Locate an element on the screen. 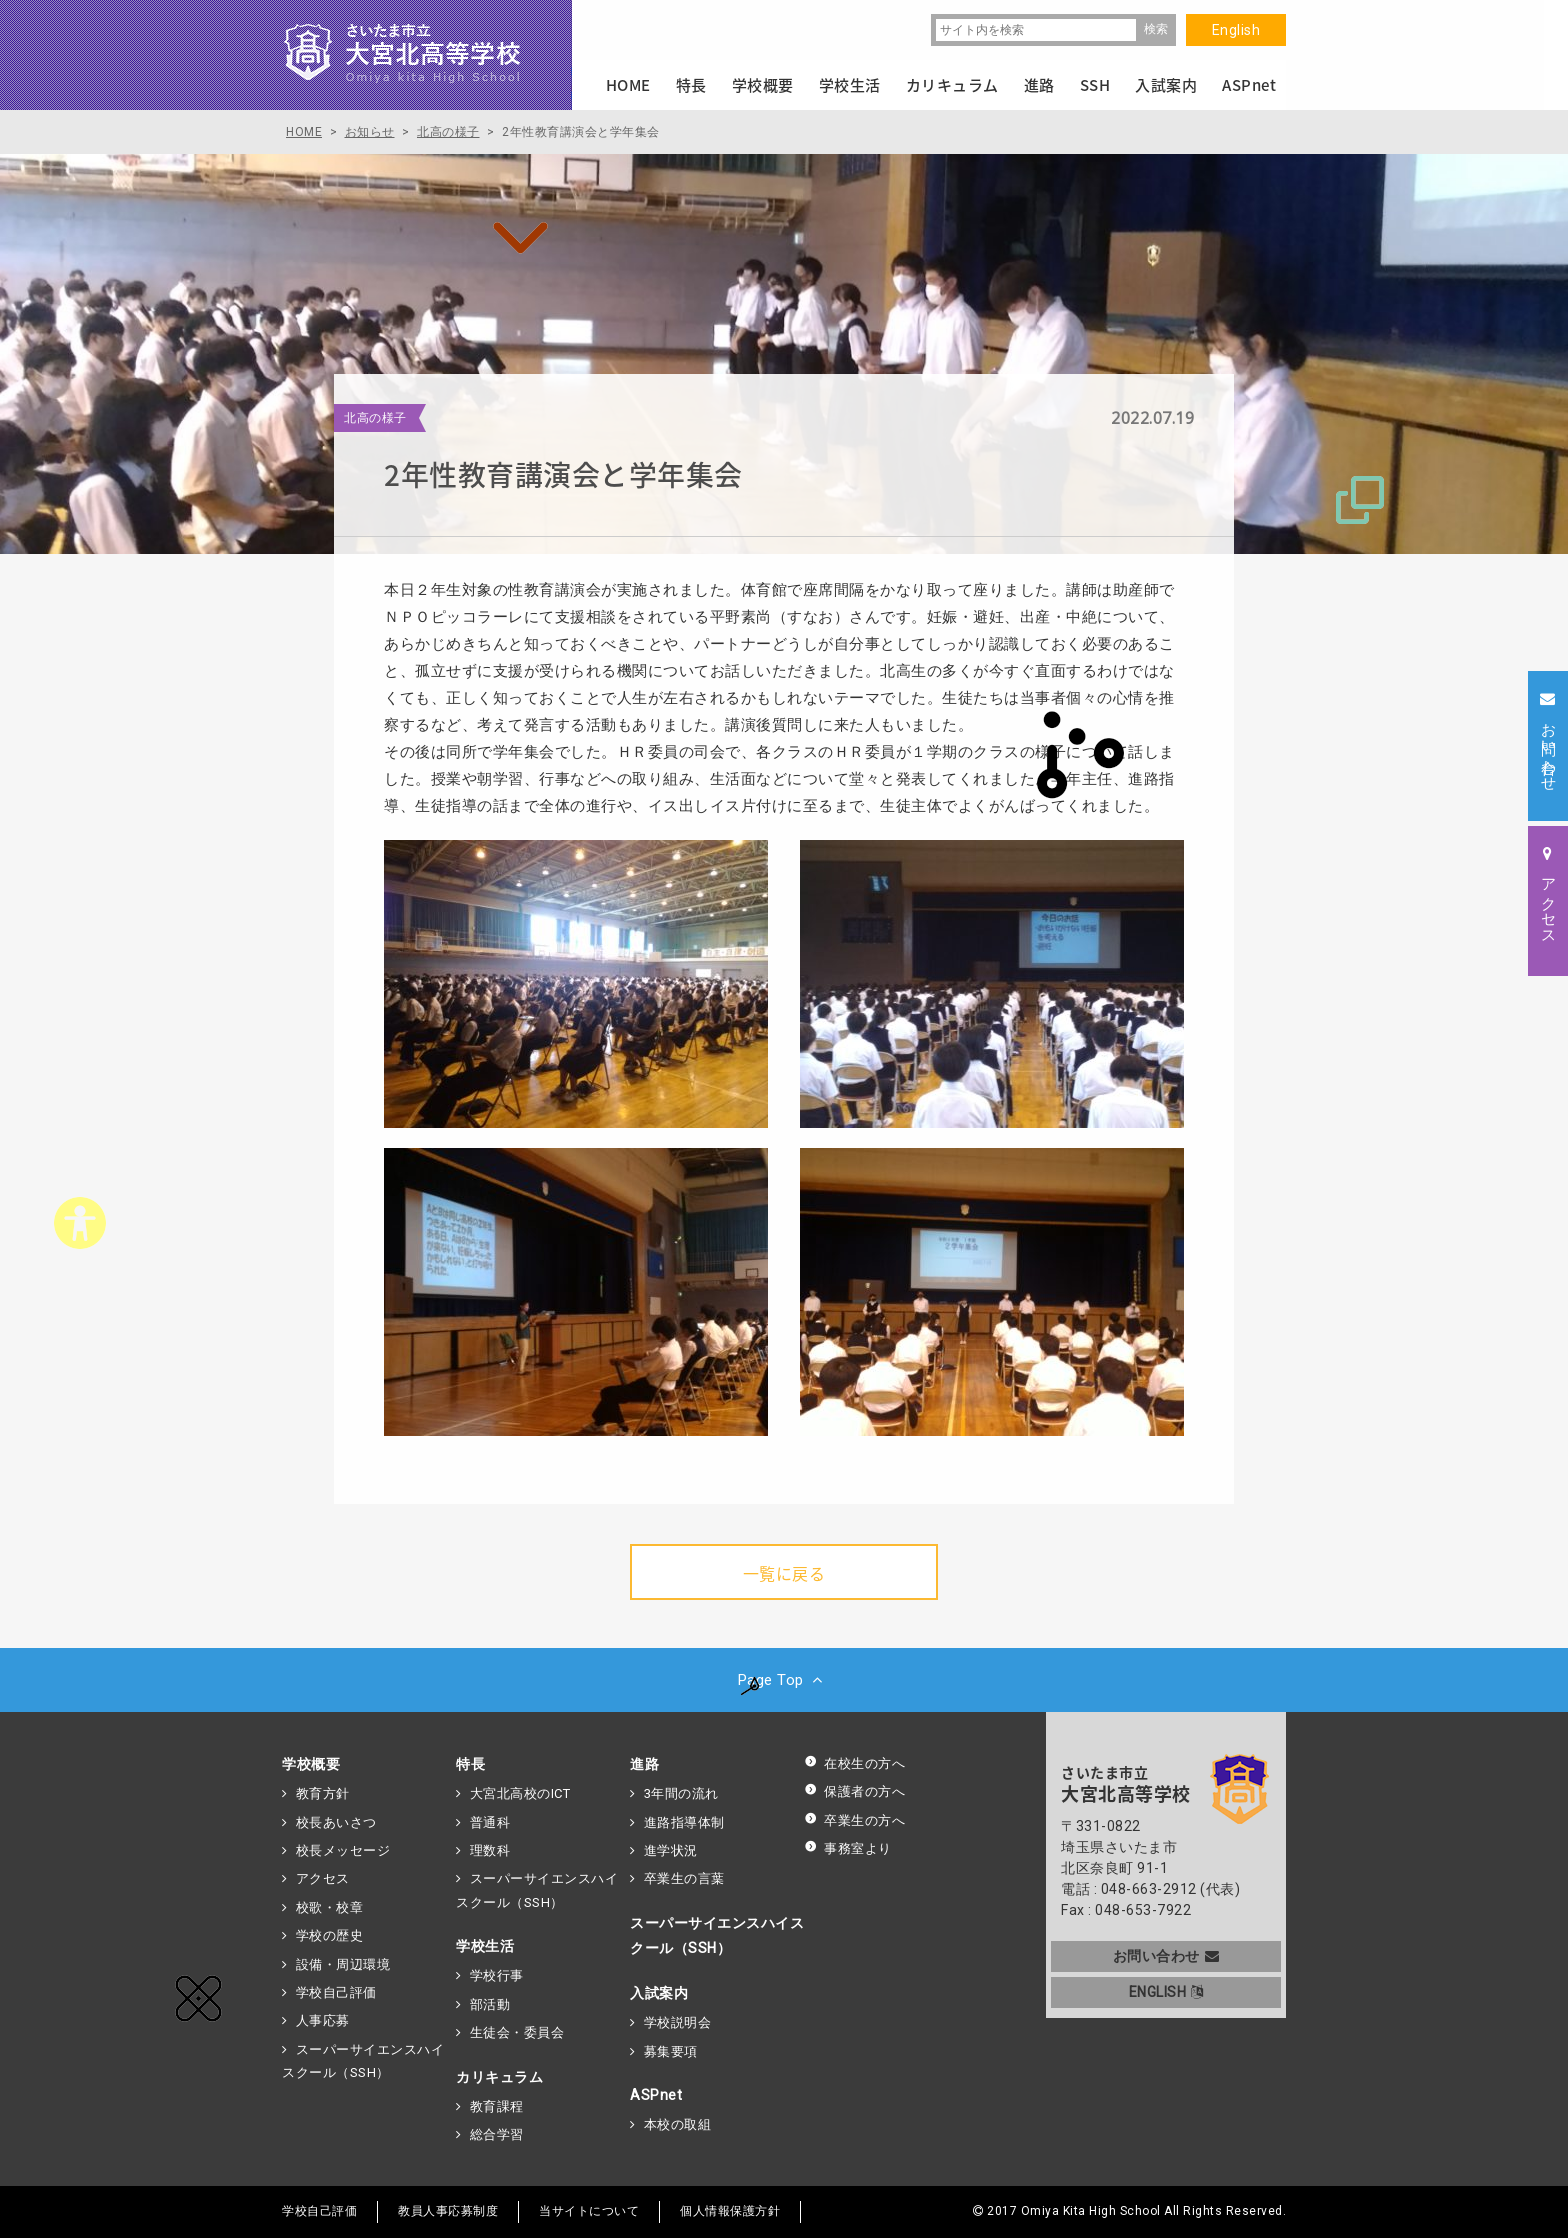  access accessibility settings is located at coordinates (80, 1223).